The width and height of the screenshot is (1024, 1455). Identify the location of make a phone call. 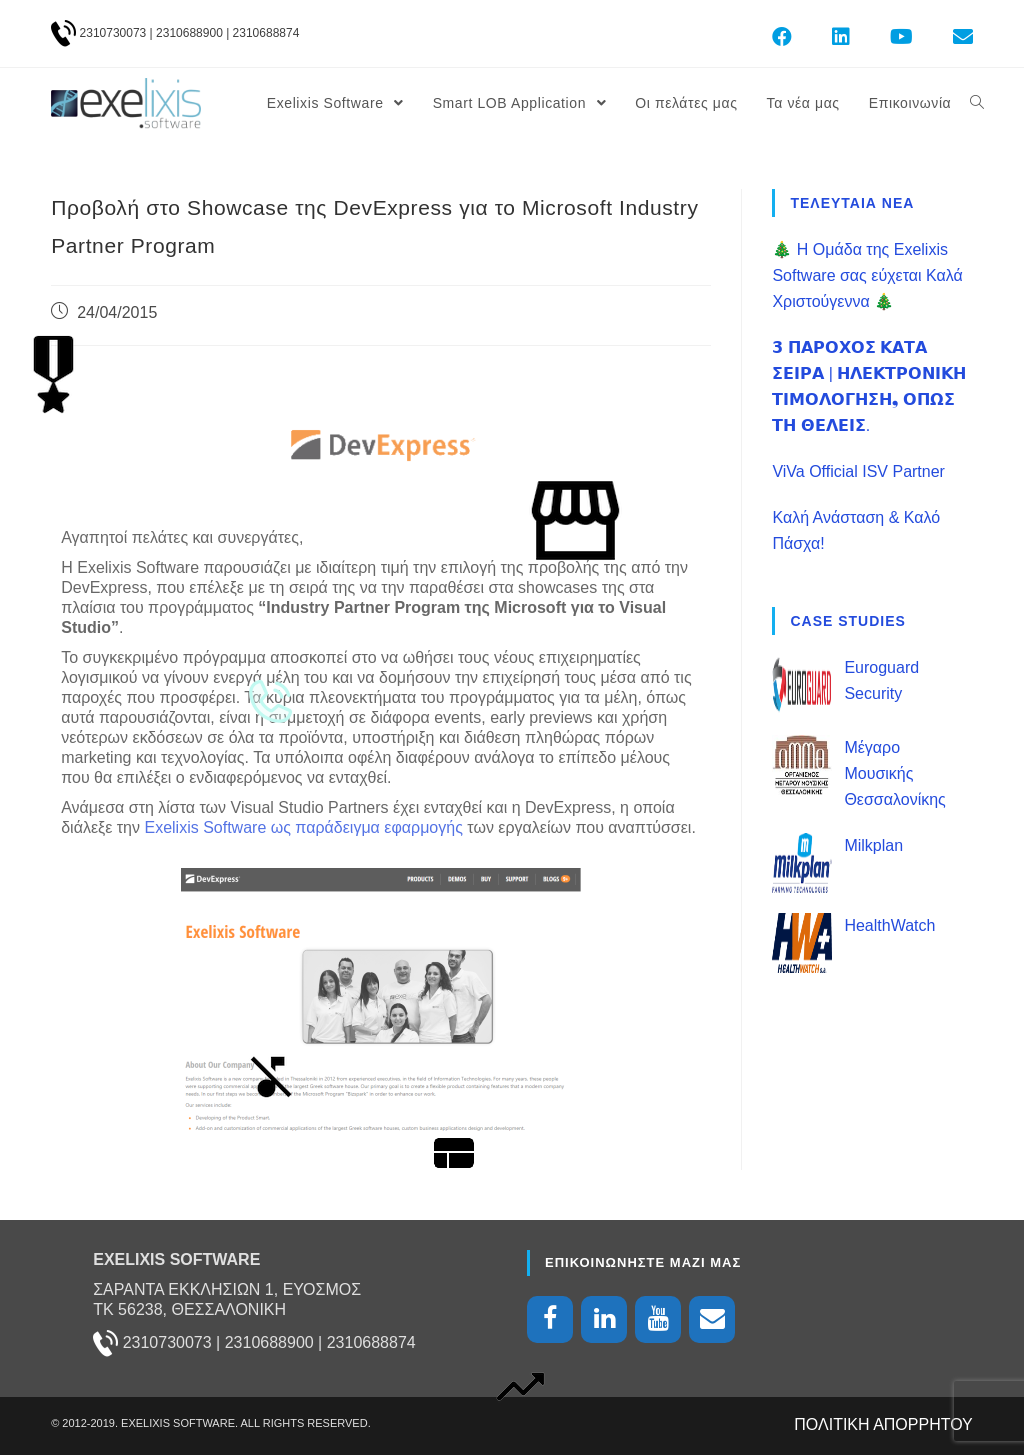
(271, 700).